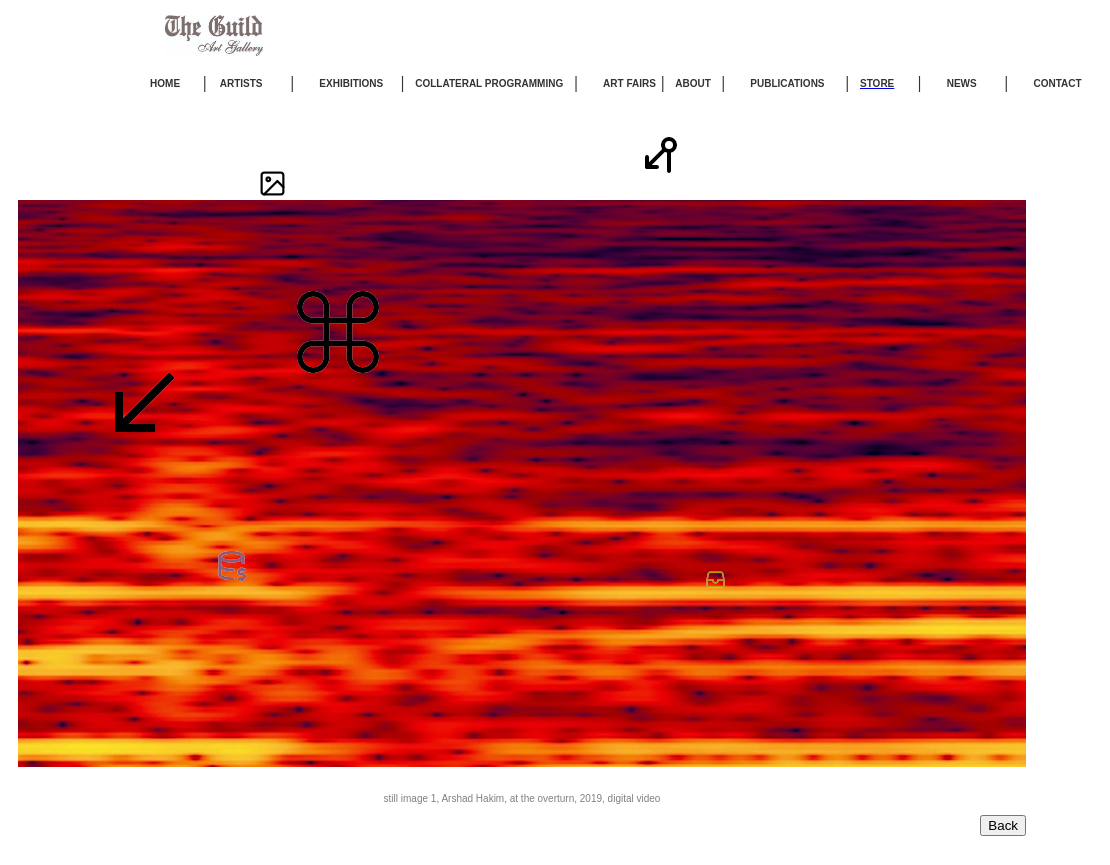 This screenshot has width=1110, height=865. What do you see at coordinates (715, 579) in the screenshot?
I see `view inbox or incoming files` at bounding box center [715, 579].